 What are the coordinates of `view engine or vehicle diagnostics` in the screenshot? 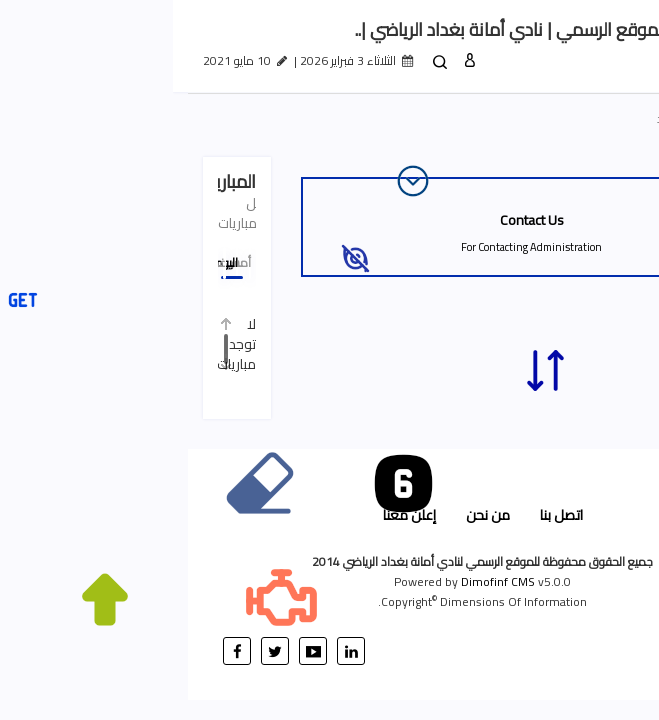 It's located at (281, 597).